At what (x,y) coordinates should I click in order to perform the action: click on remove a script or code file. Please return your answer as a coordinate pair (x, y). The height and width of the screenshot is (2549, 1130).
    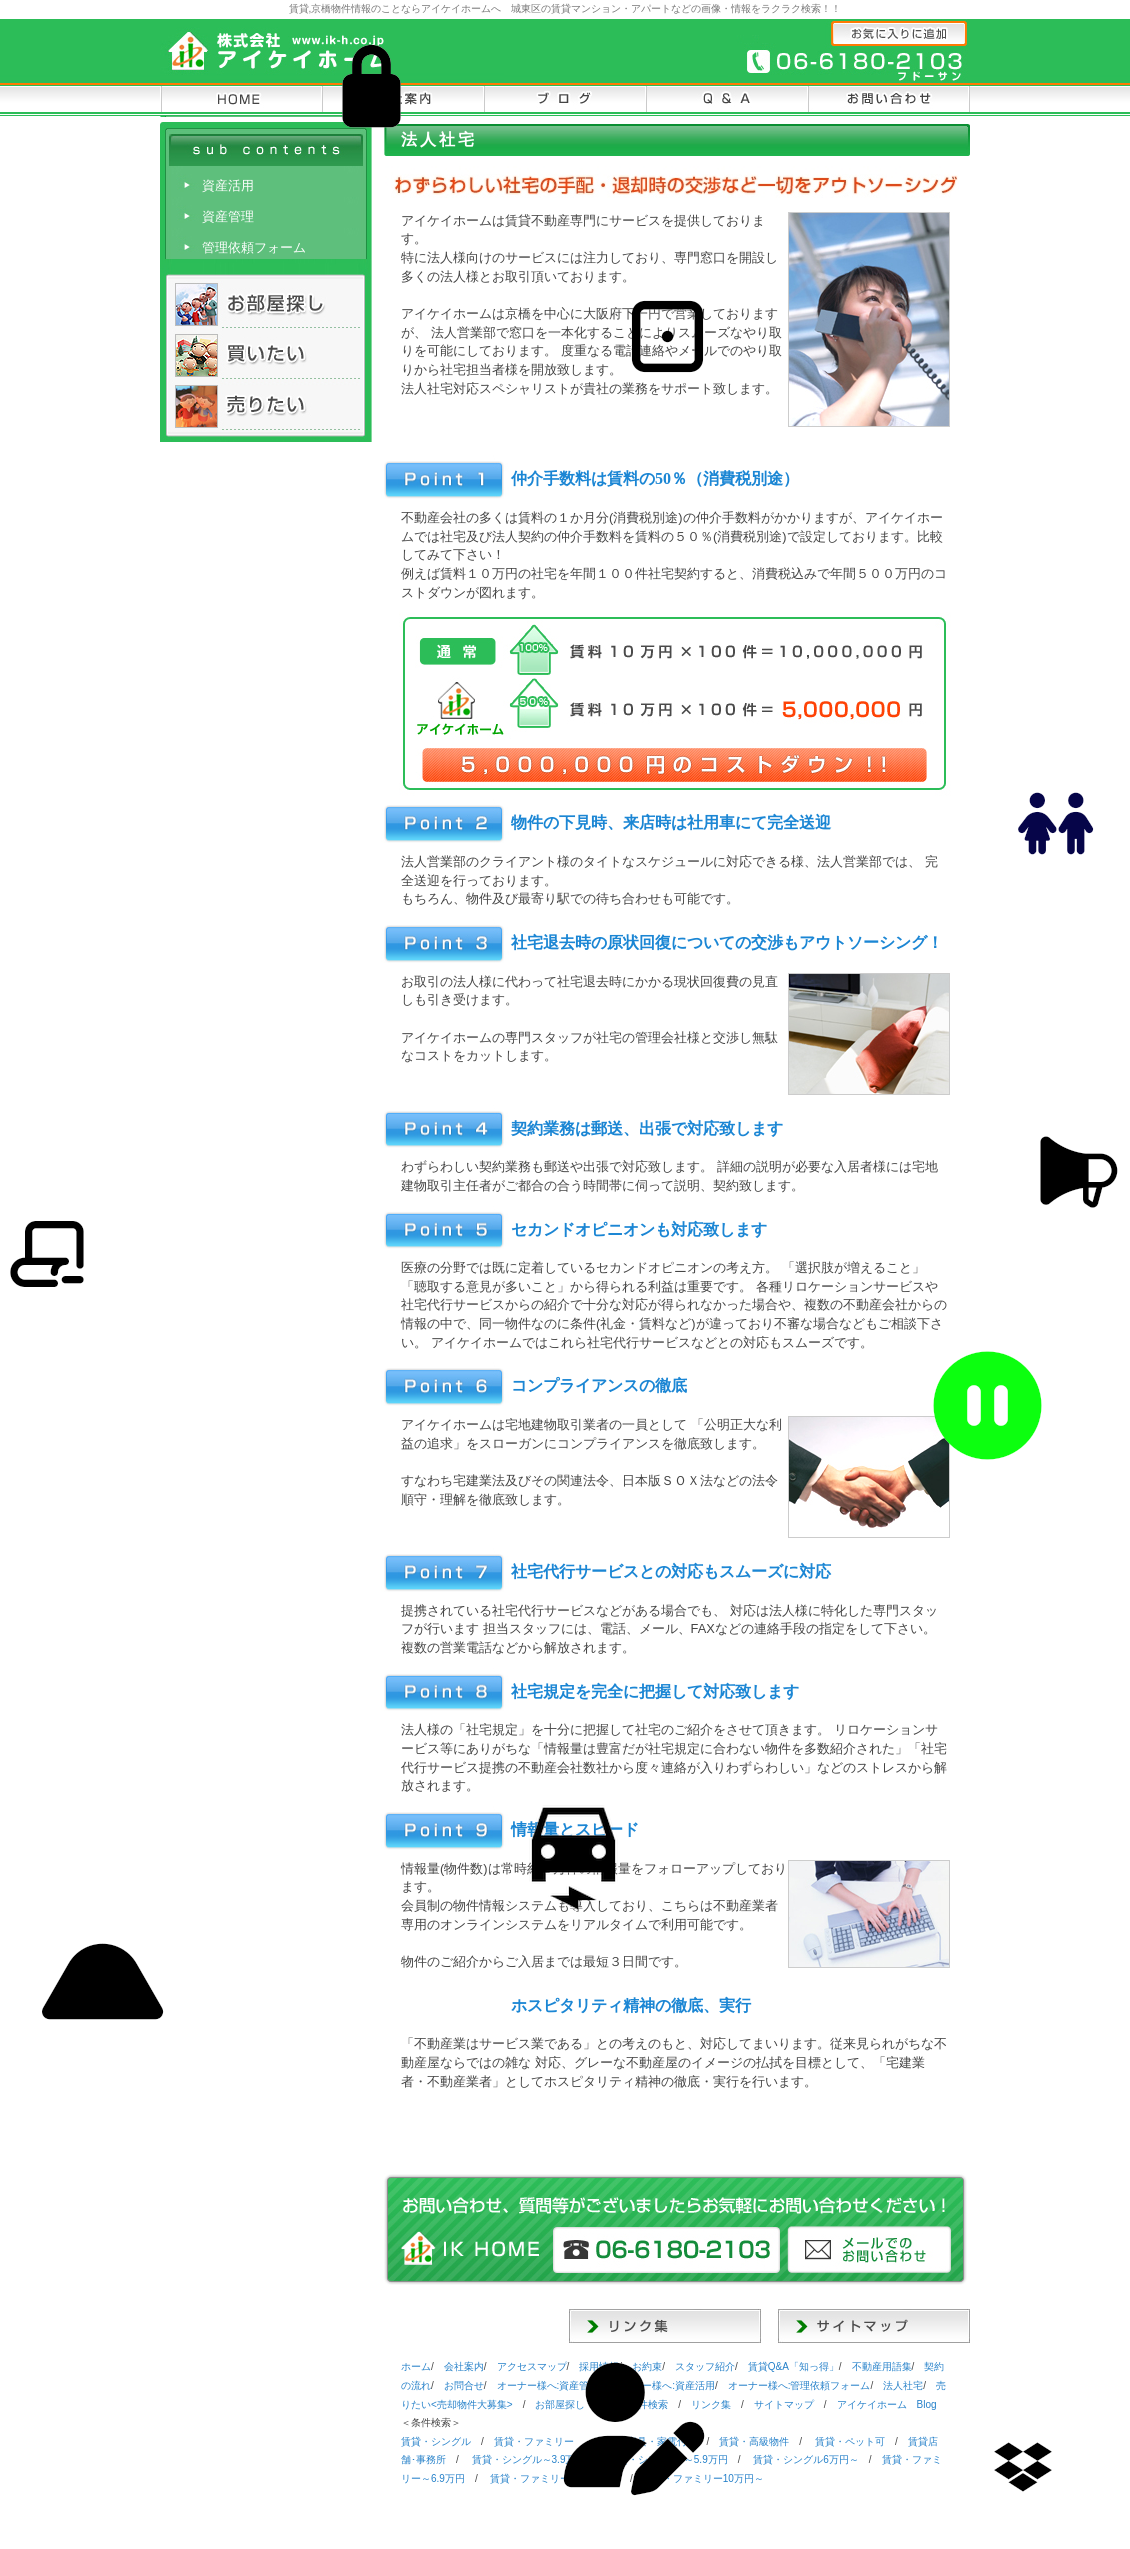
    Looking at the image, I should click on (47, 1254).